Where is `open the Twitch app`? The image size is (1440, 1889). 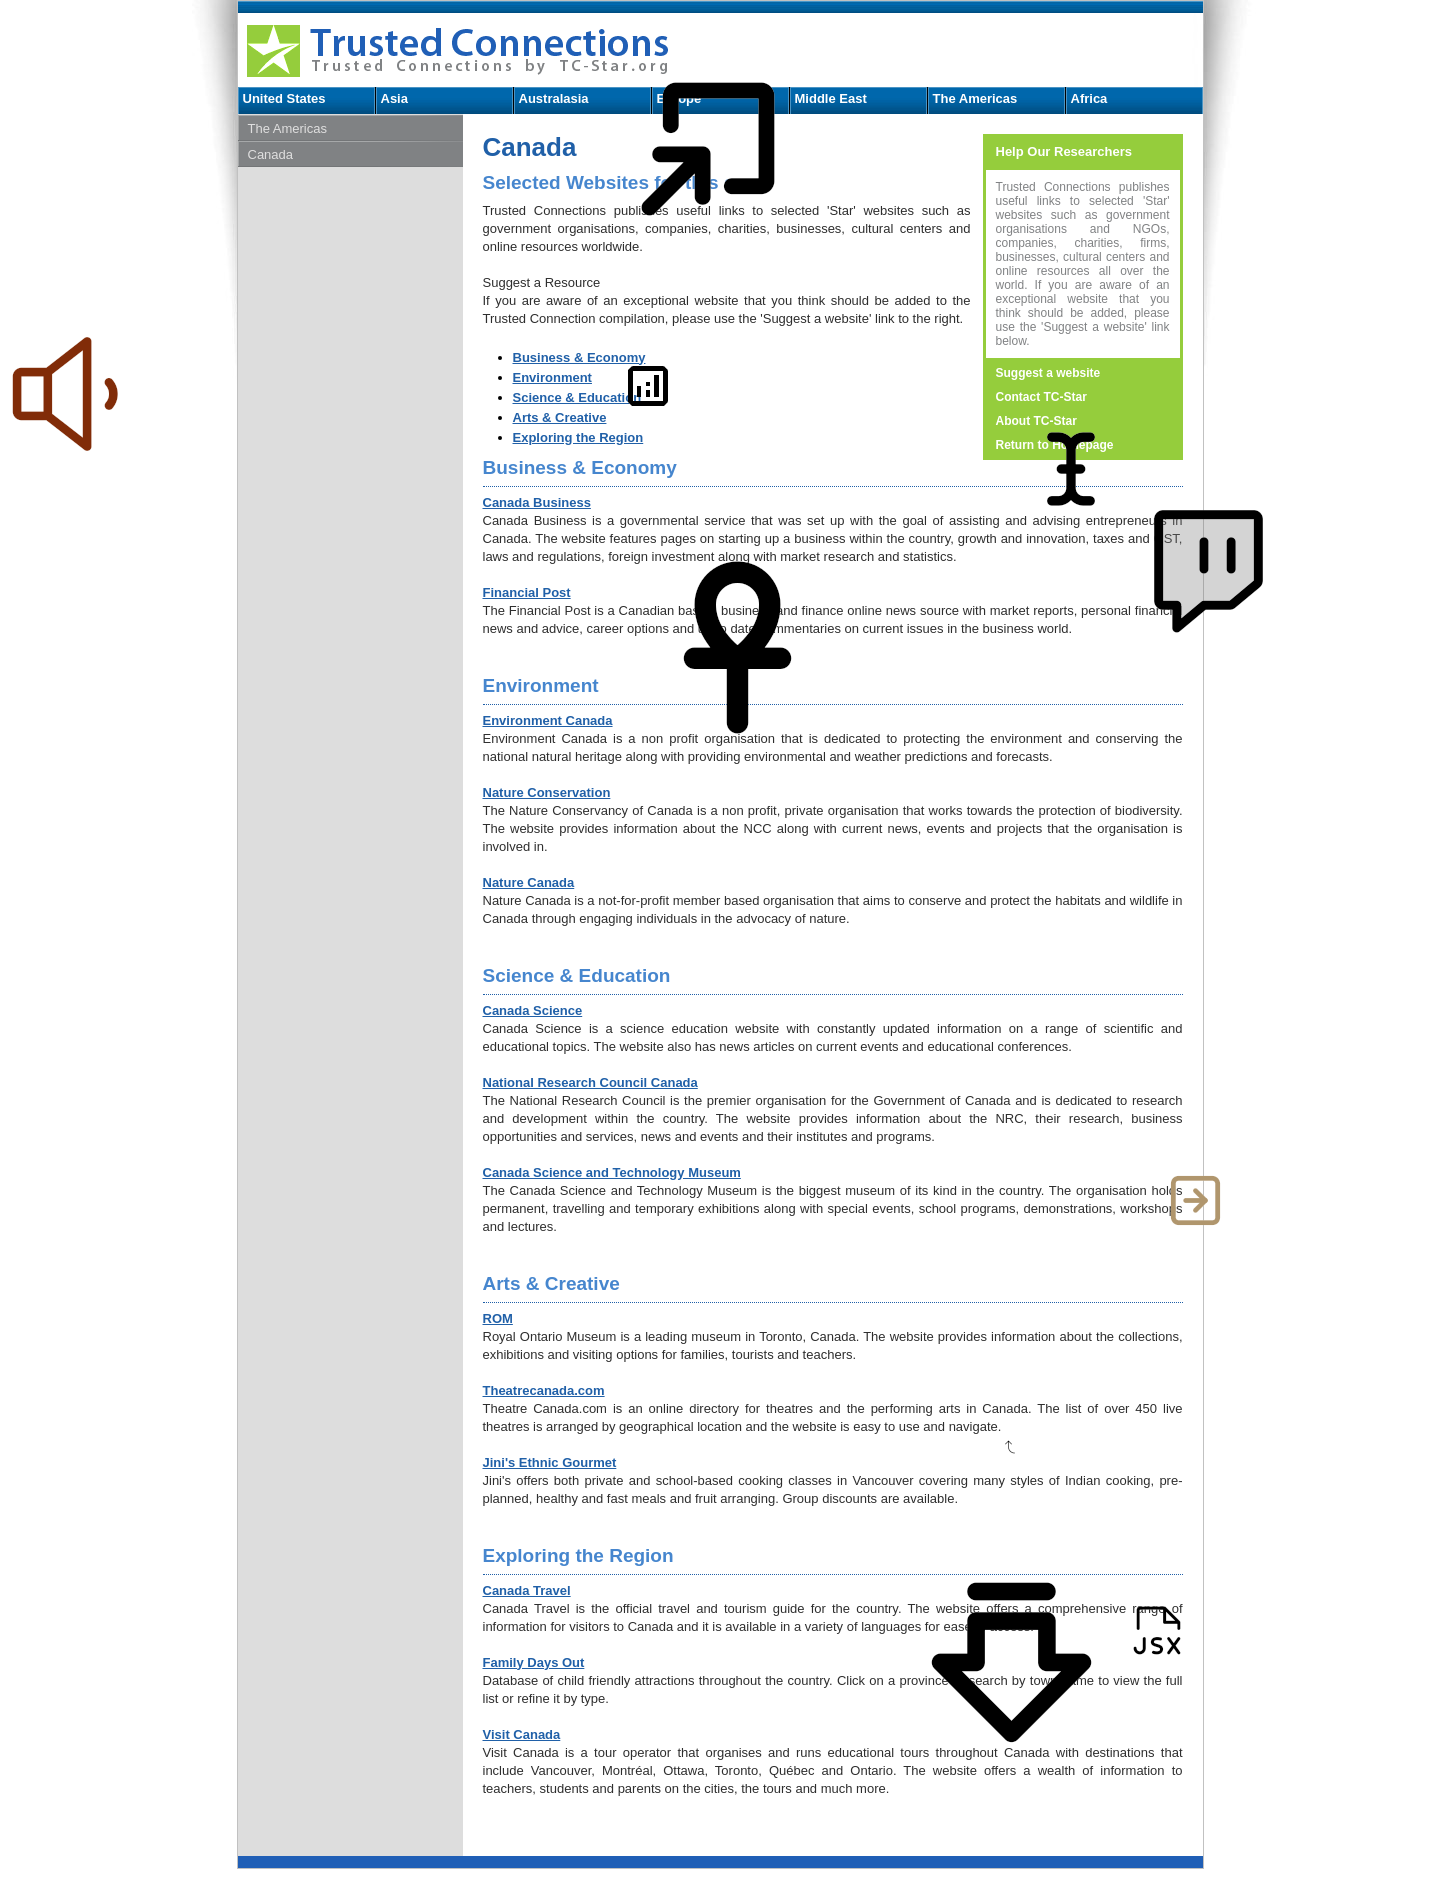 open the Twitch app is located at coordinates (1208, 564).